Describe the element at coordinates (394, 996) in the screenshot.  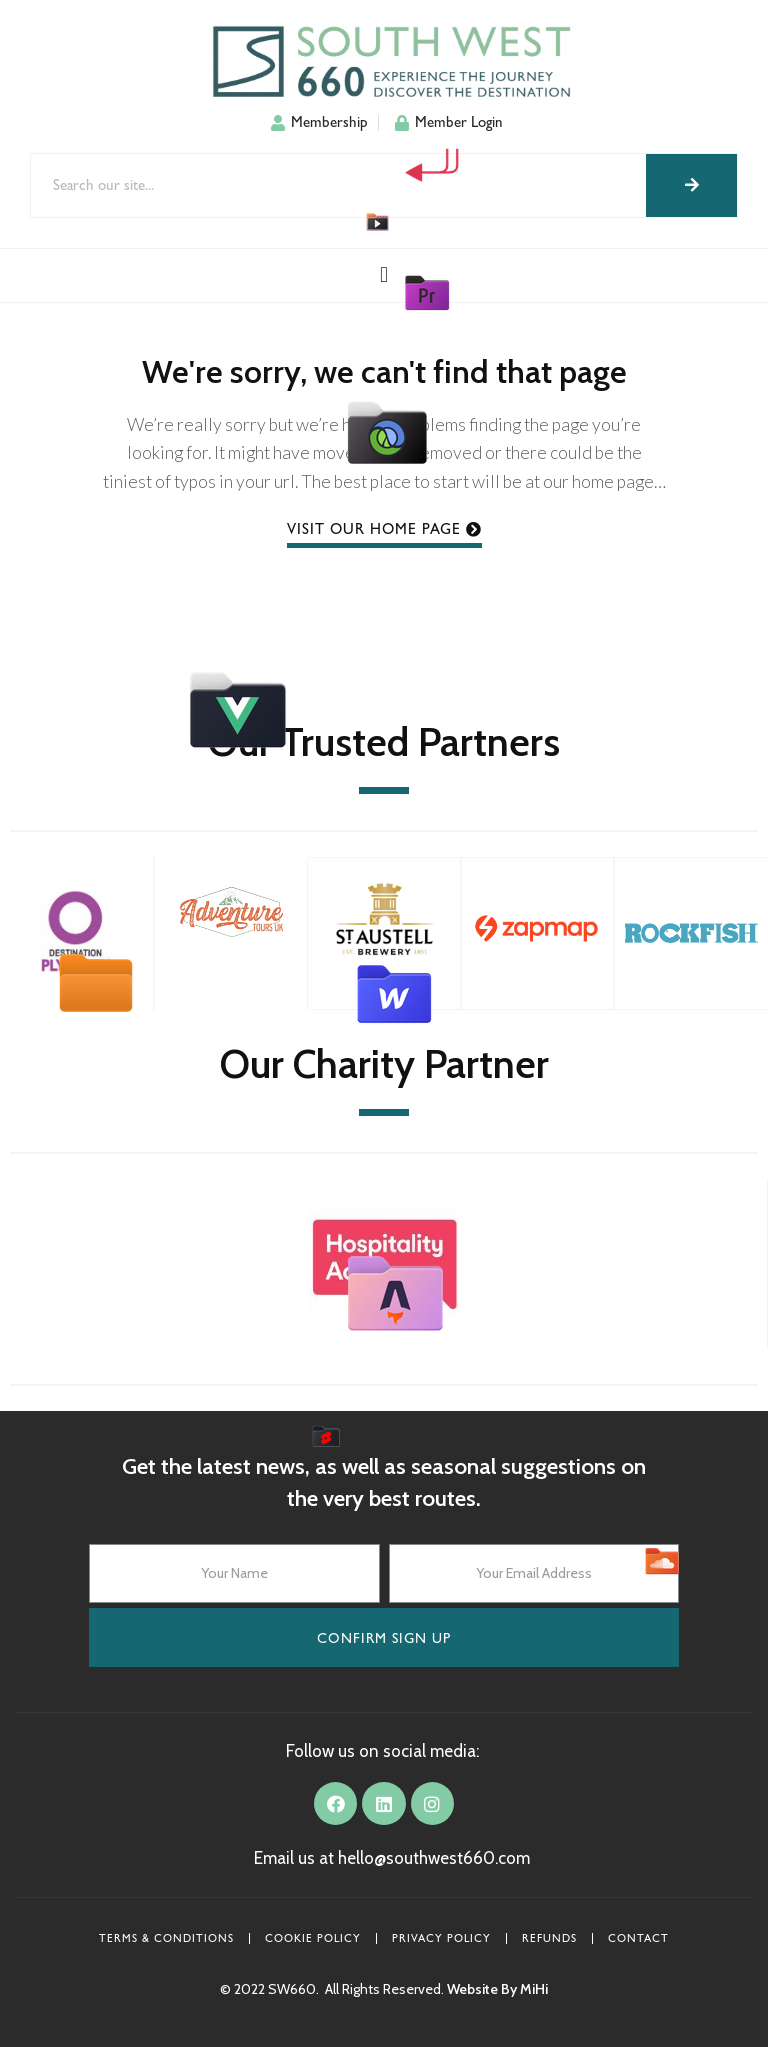
I see `folder containing Webflow project files` at that location.